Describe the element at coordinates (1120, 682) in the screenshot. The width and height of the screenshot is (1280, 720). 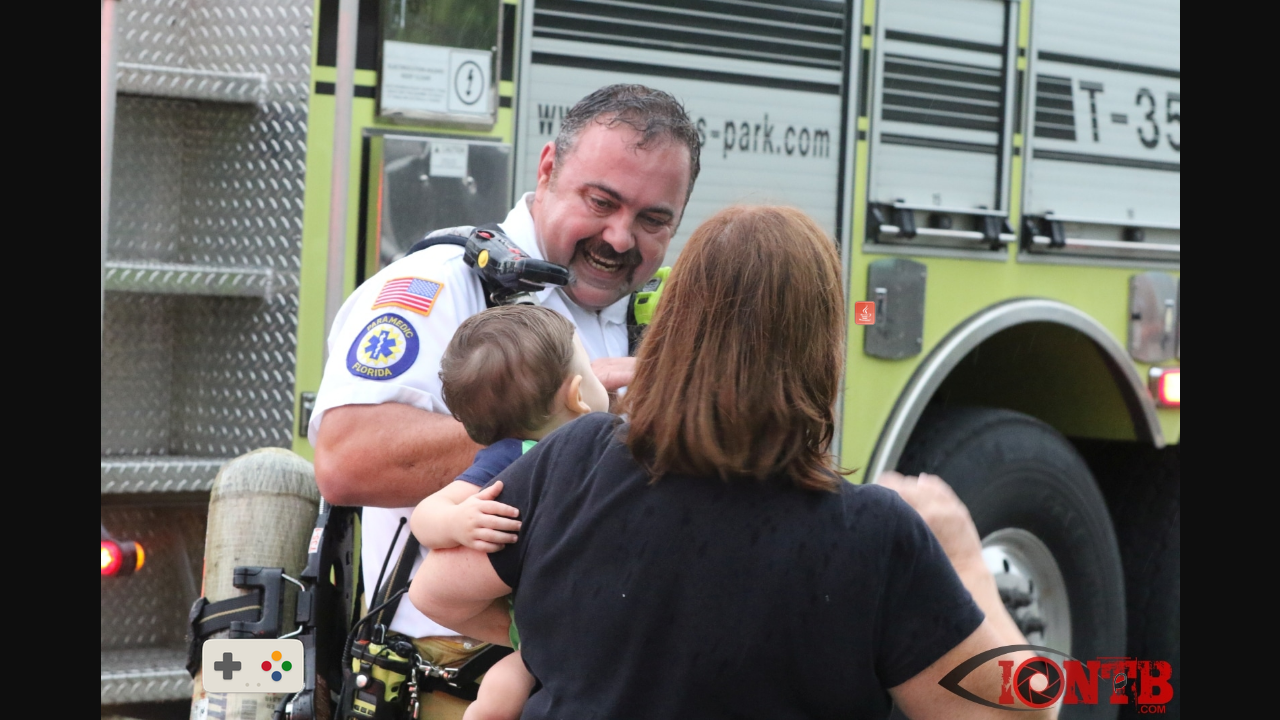
I see `beats powerbeats wireless earphone device` at that location.